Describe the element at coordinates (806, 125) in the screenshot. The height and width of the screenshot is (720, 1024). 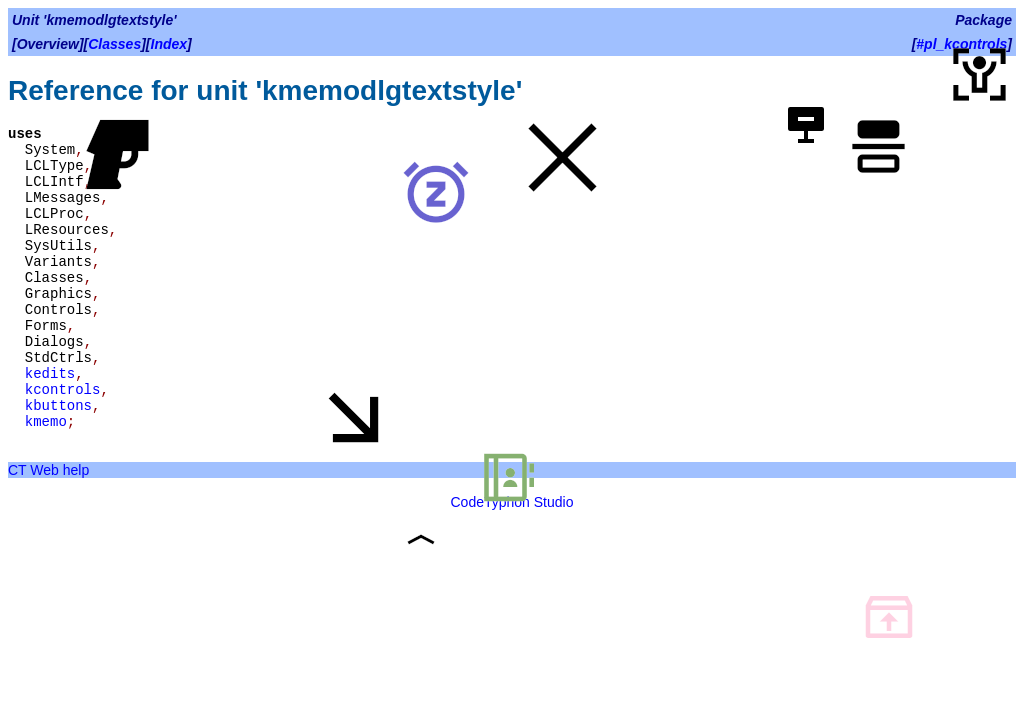
I see `indicates a reserved or held item` at that location.